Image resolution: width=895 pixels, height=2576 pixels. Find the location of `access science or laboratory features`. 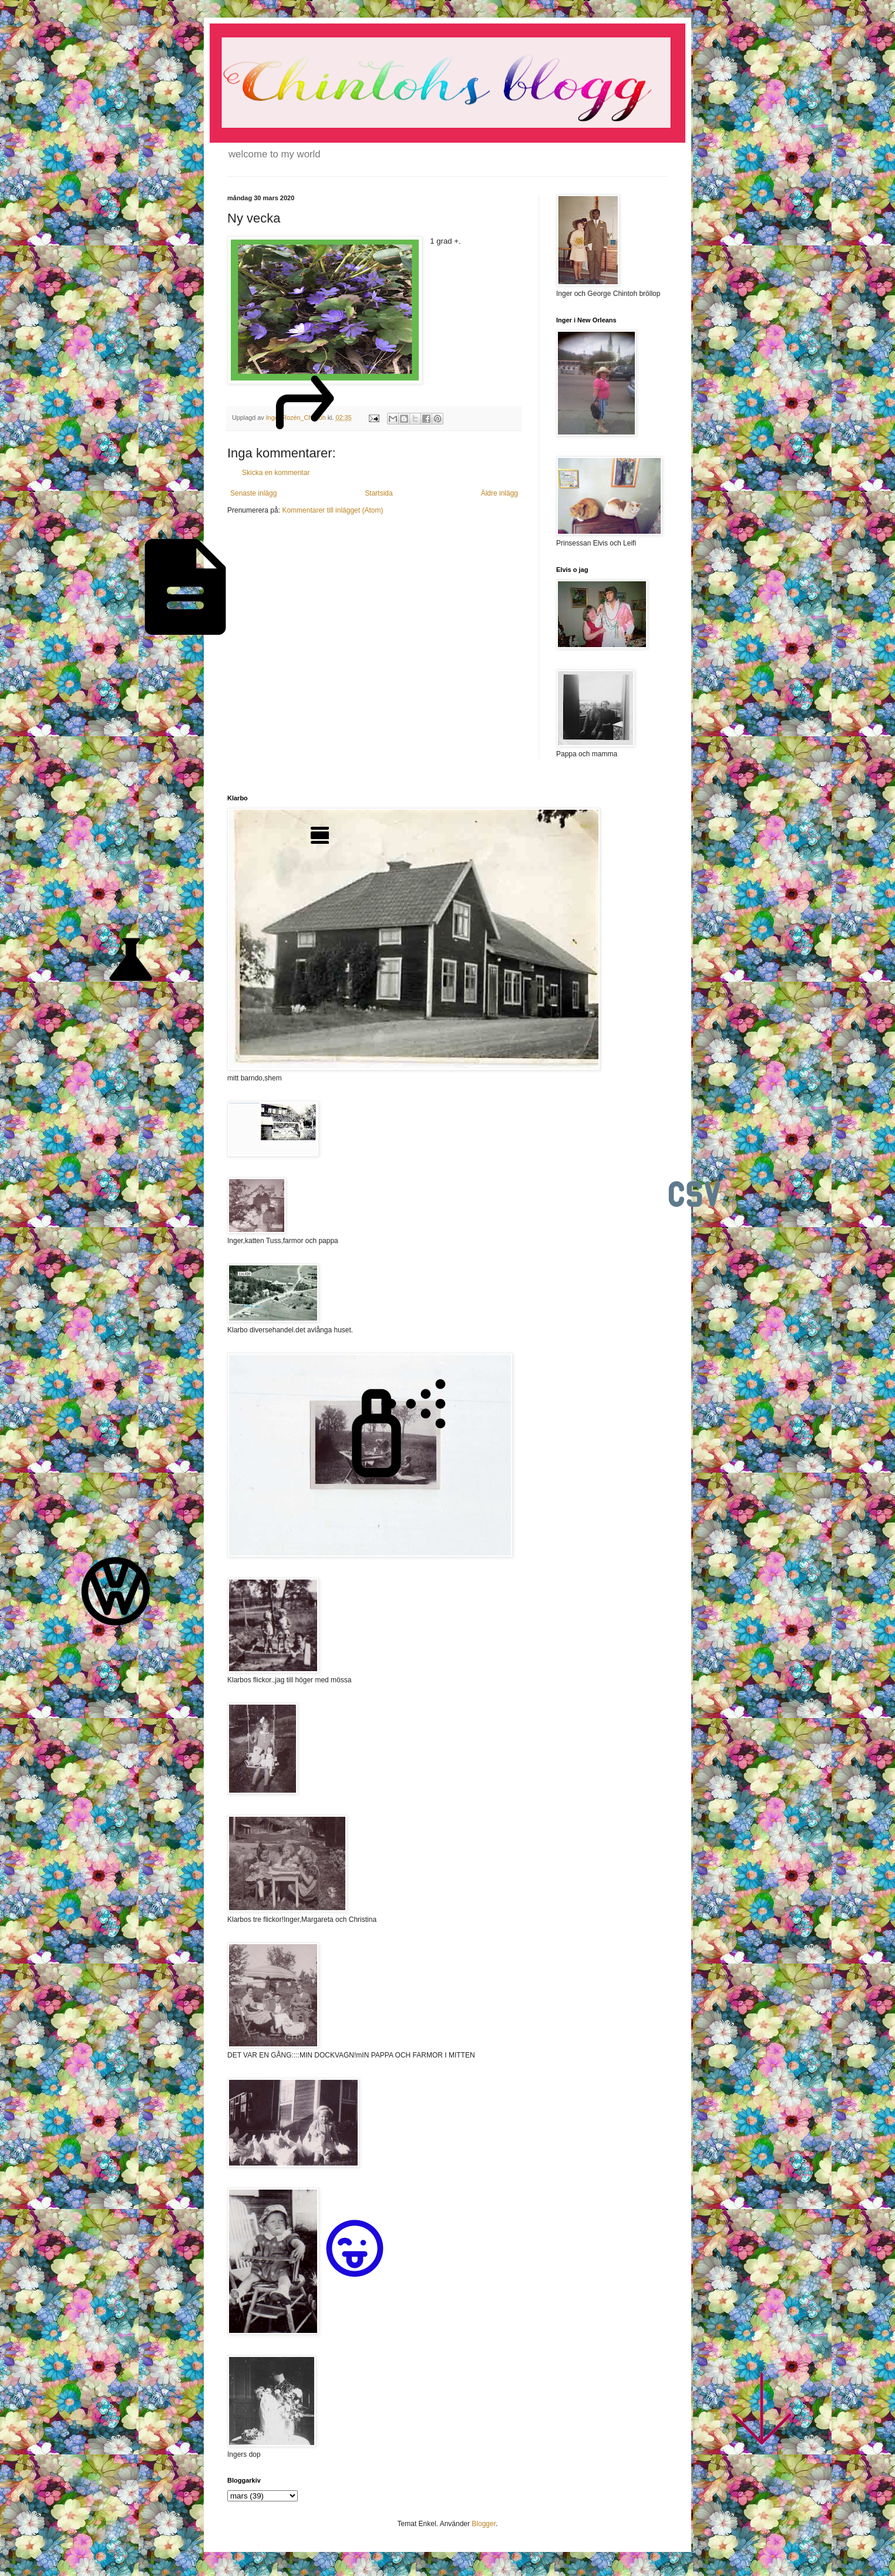

access science or laboratory features is located at coordinates (131, 959).